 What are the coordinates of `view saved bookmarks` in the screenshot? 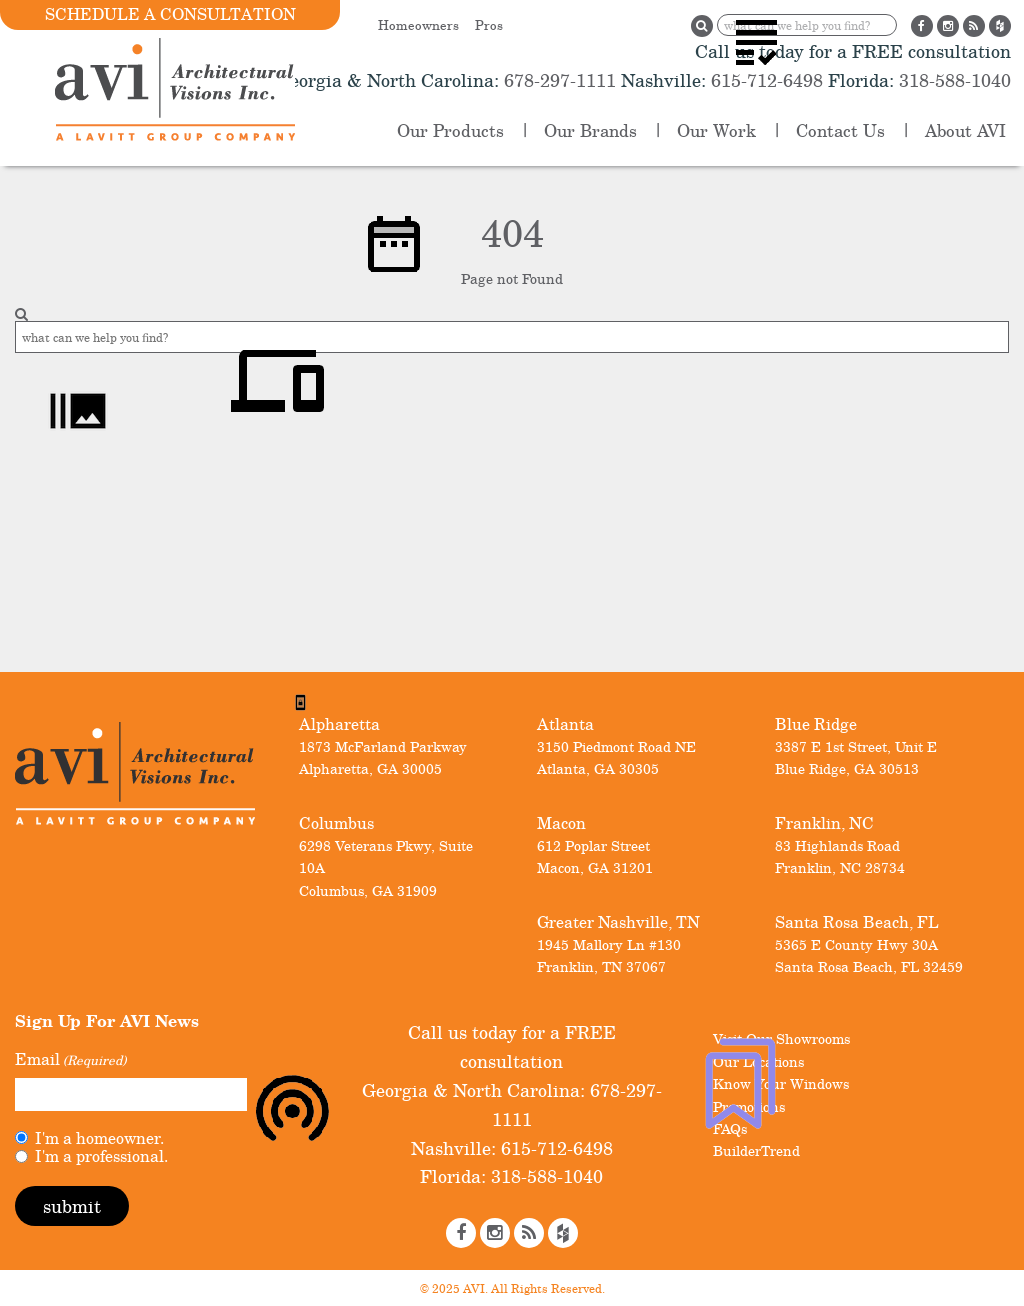 It's located at (740, 1083).